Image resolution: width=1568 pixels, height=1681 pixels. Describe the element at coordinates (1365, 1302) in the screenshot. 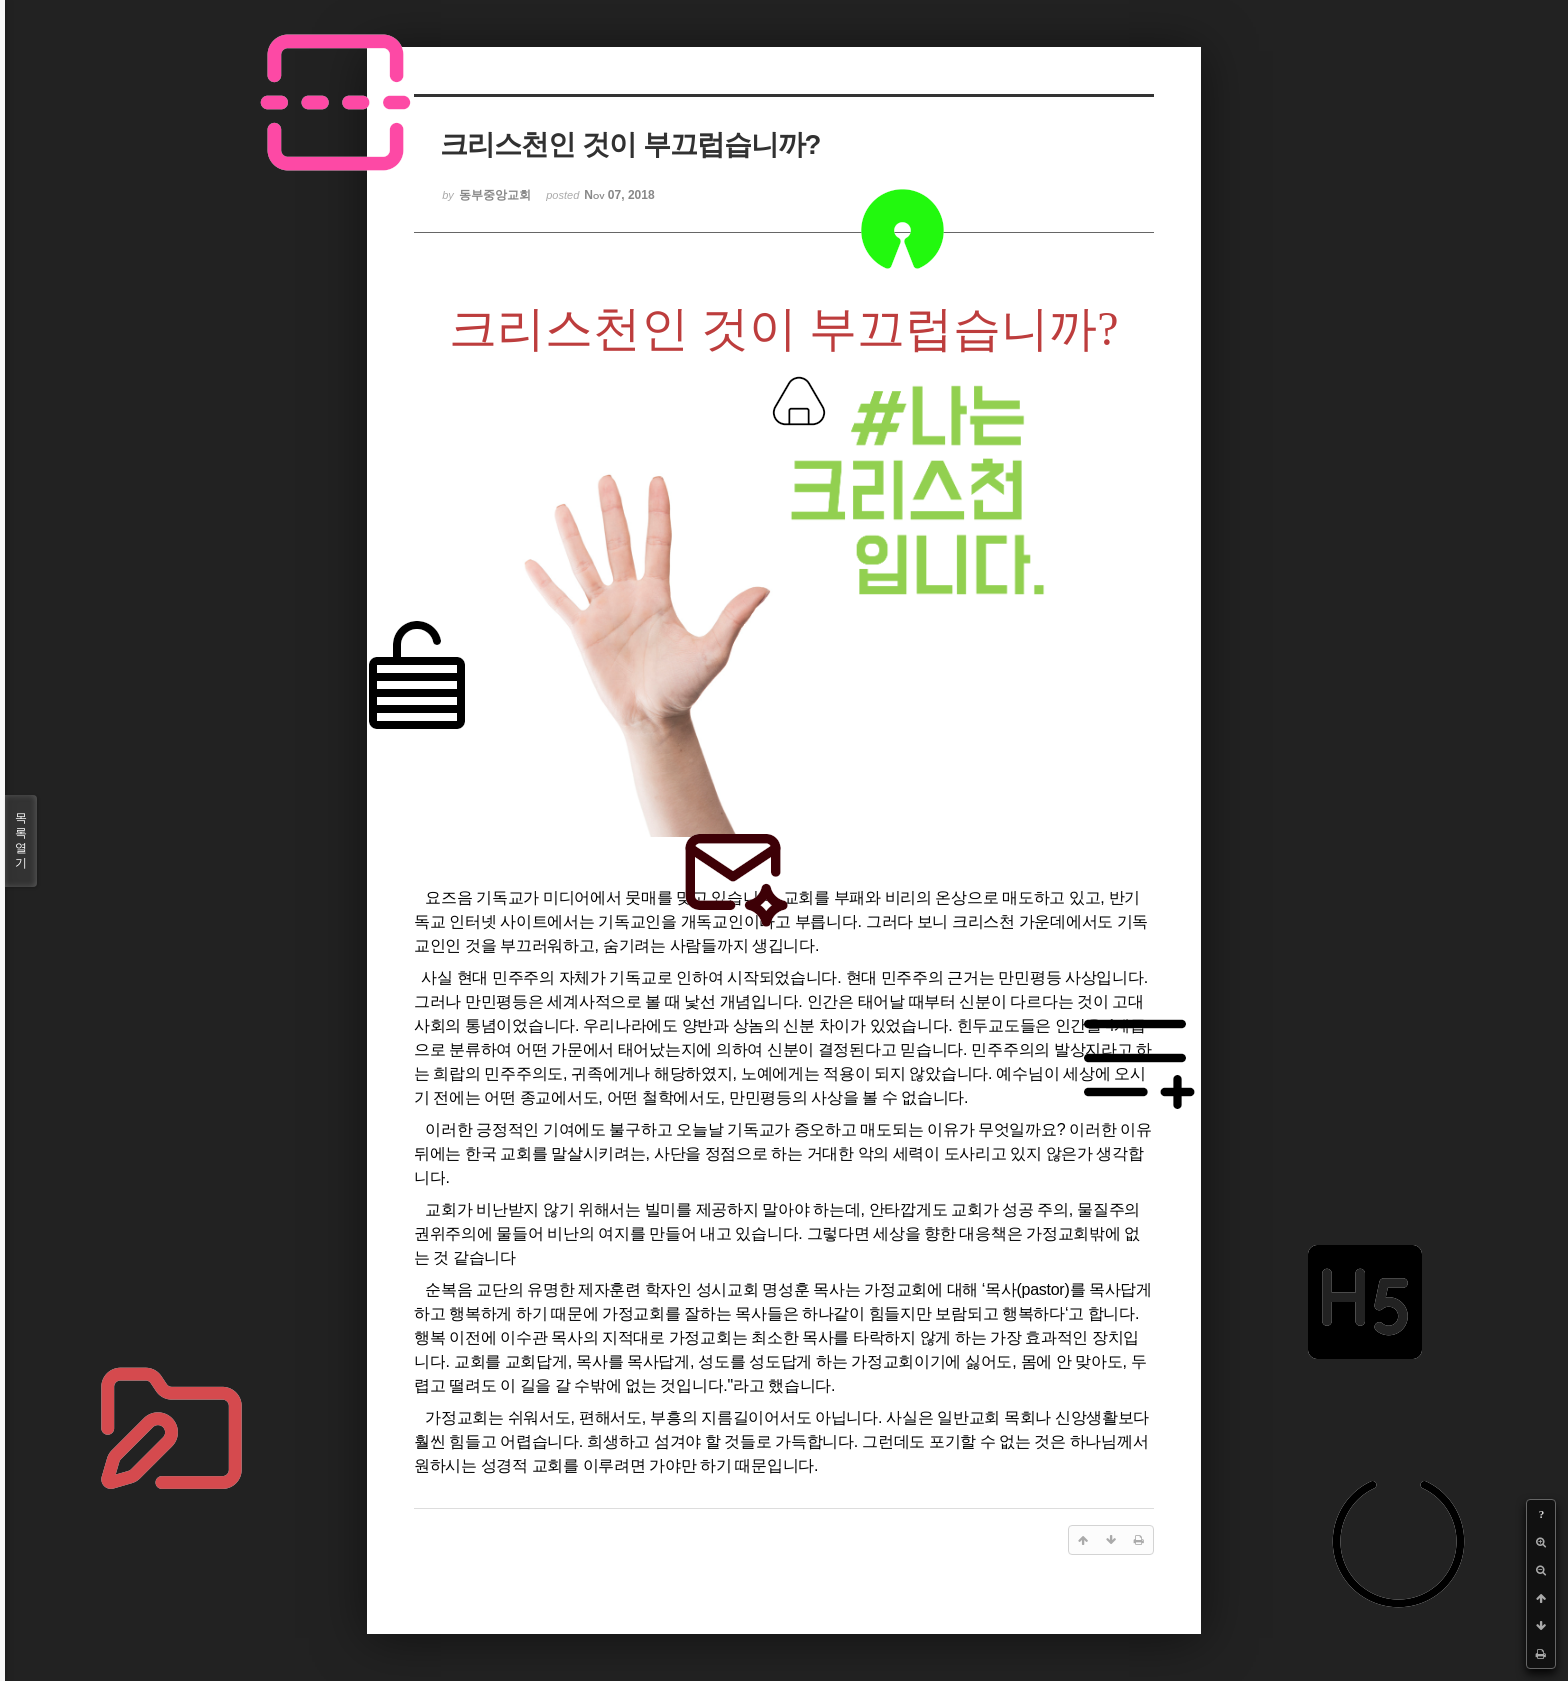

I see `format text as heading level 5` at that location.